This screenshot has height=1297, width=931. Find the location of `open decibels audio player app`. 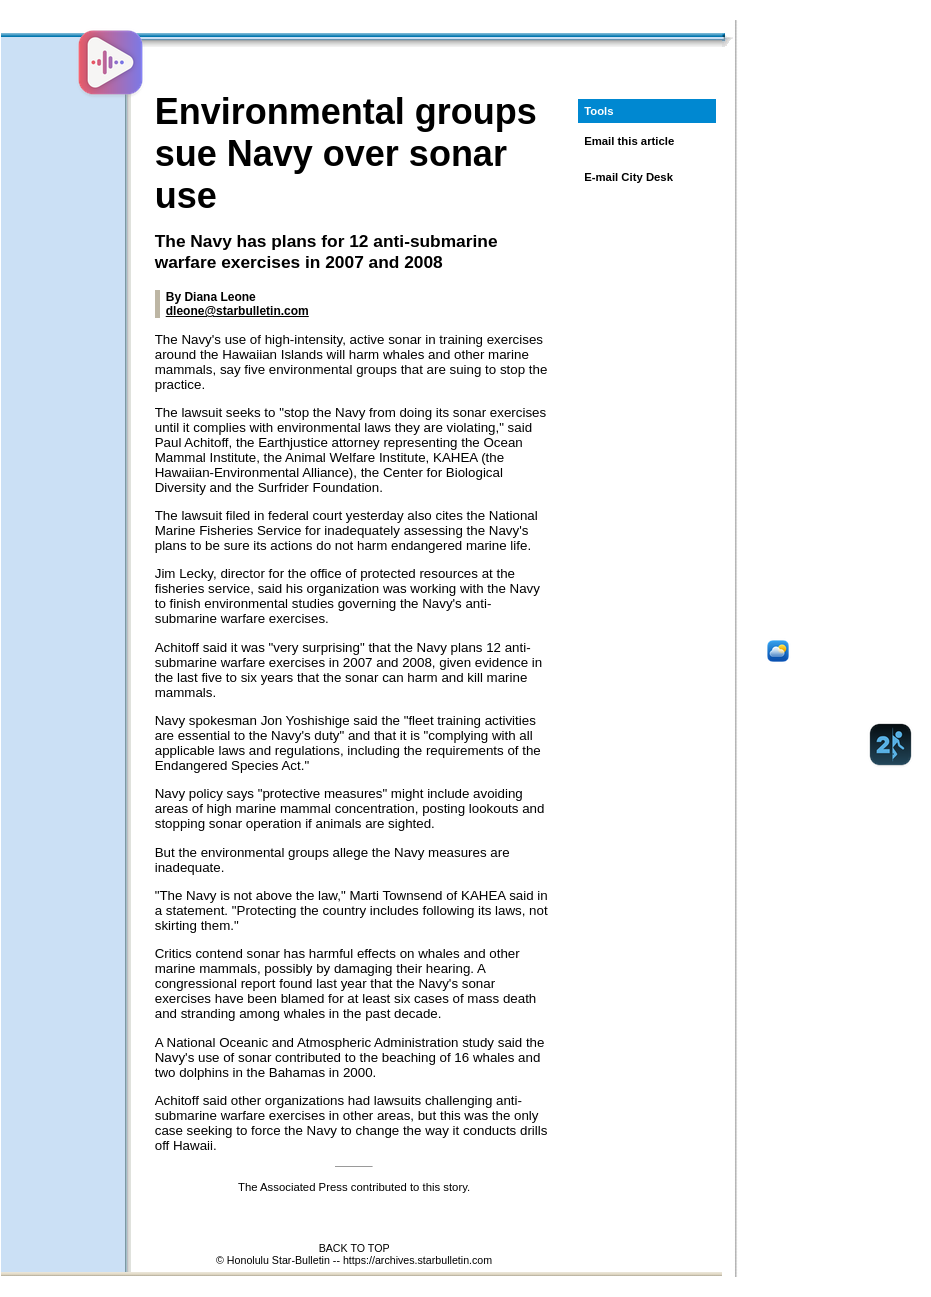

open decibels audio player app is located at coordinates (110, 62).